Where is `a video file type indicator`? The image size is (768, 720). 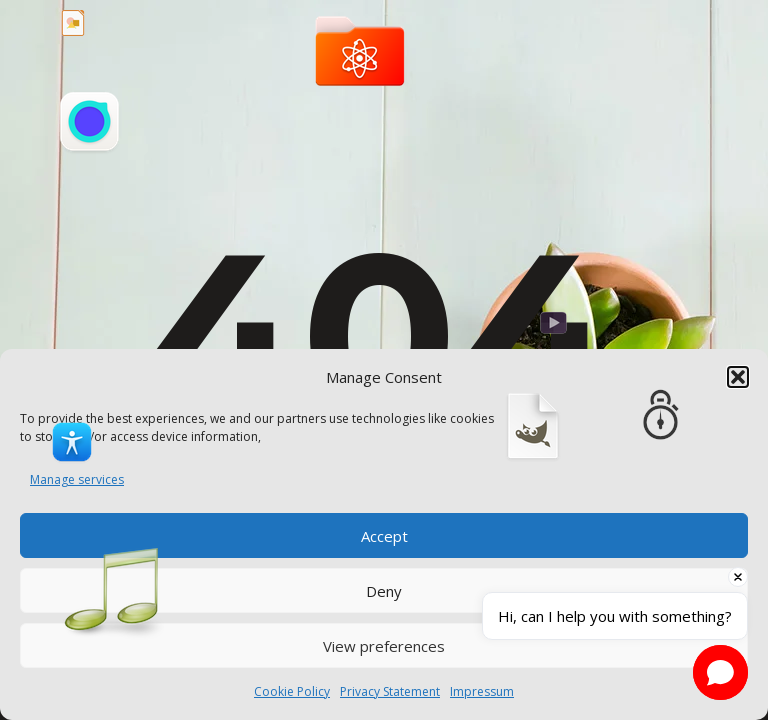 a video file type indicator is located at coordinates (553, 321).